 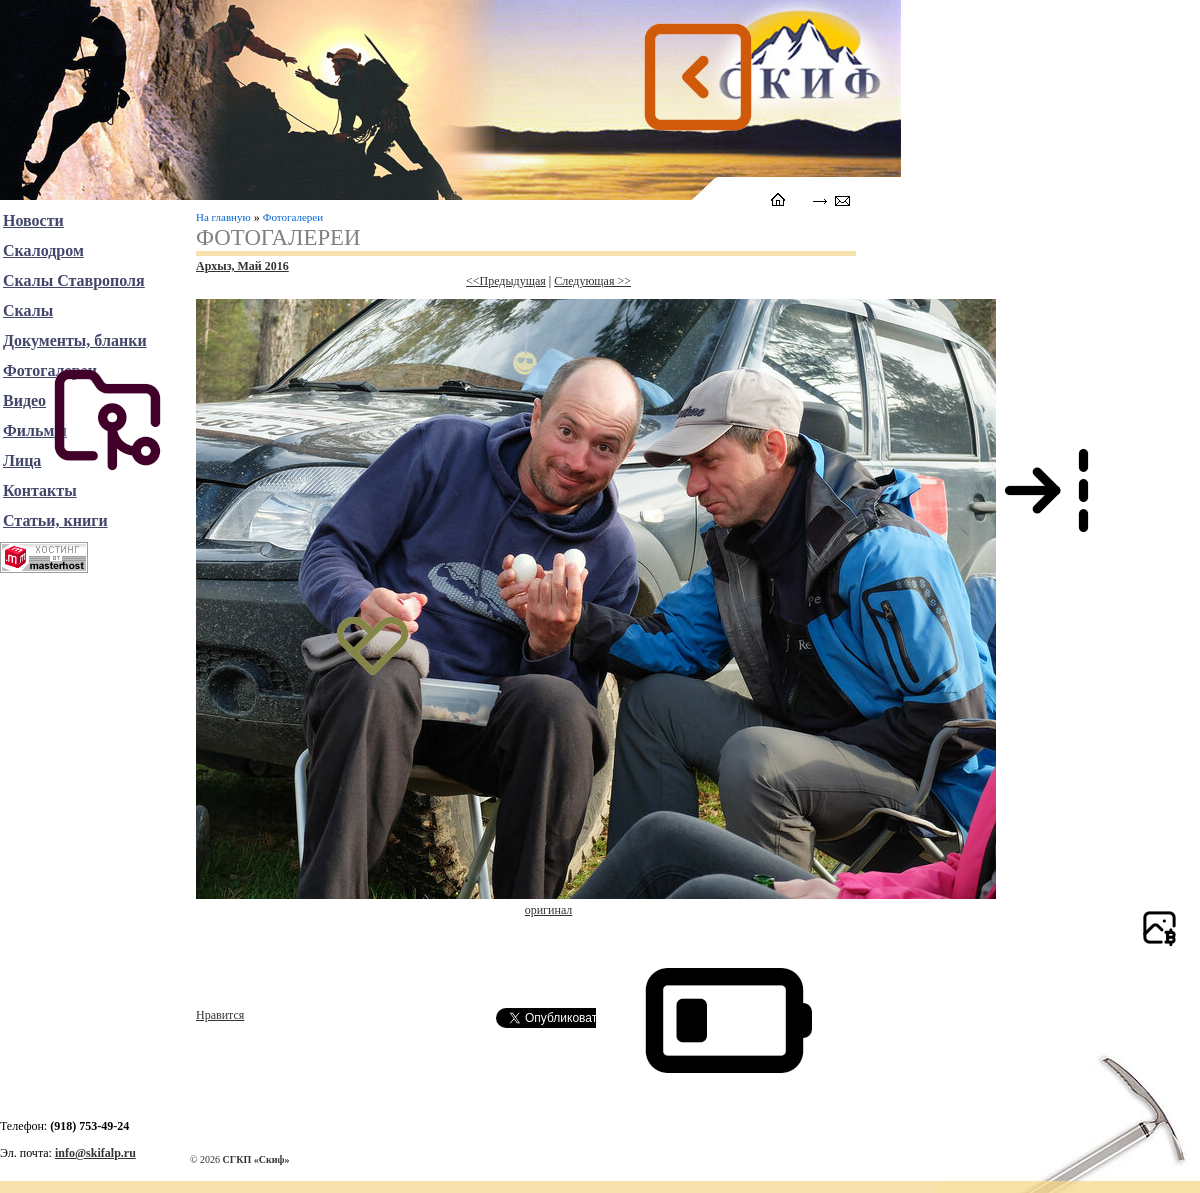 What do you see at coordinates (372, 644) in the screenshot?
I see `open Google Fit app` at bounding box center [372, 644].